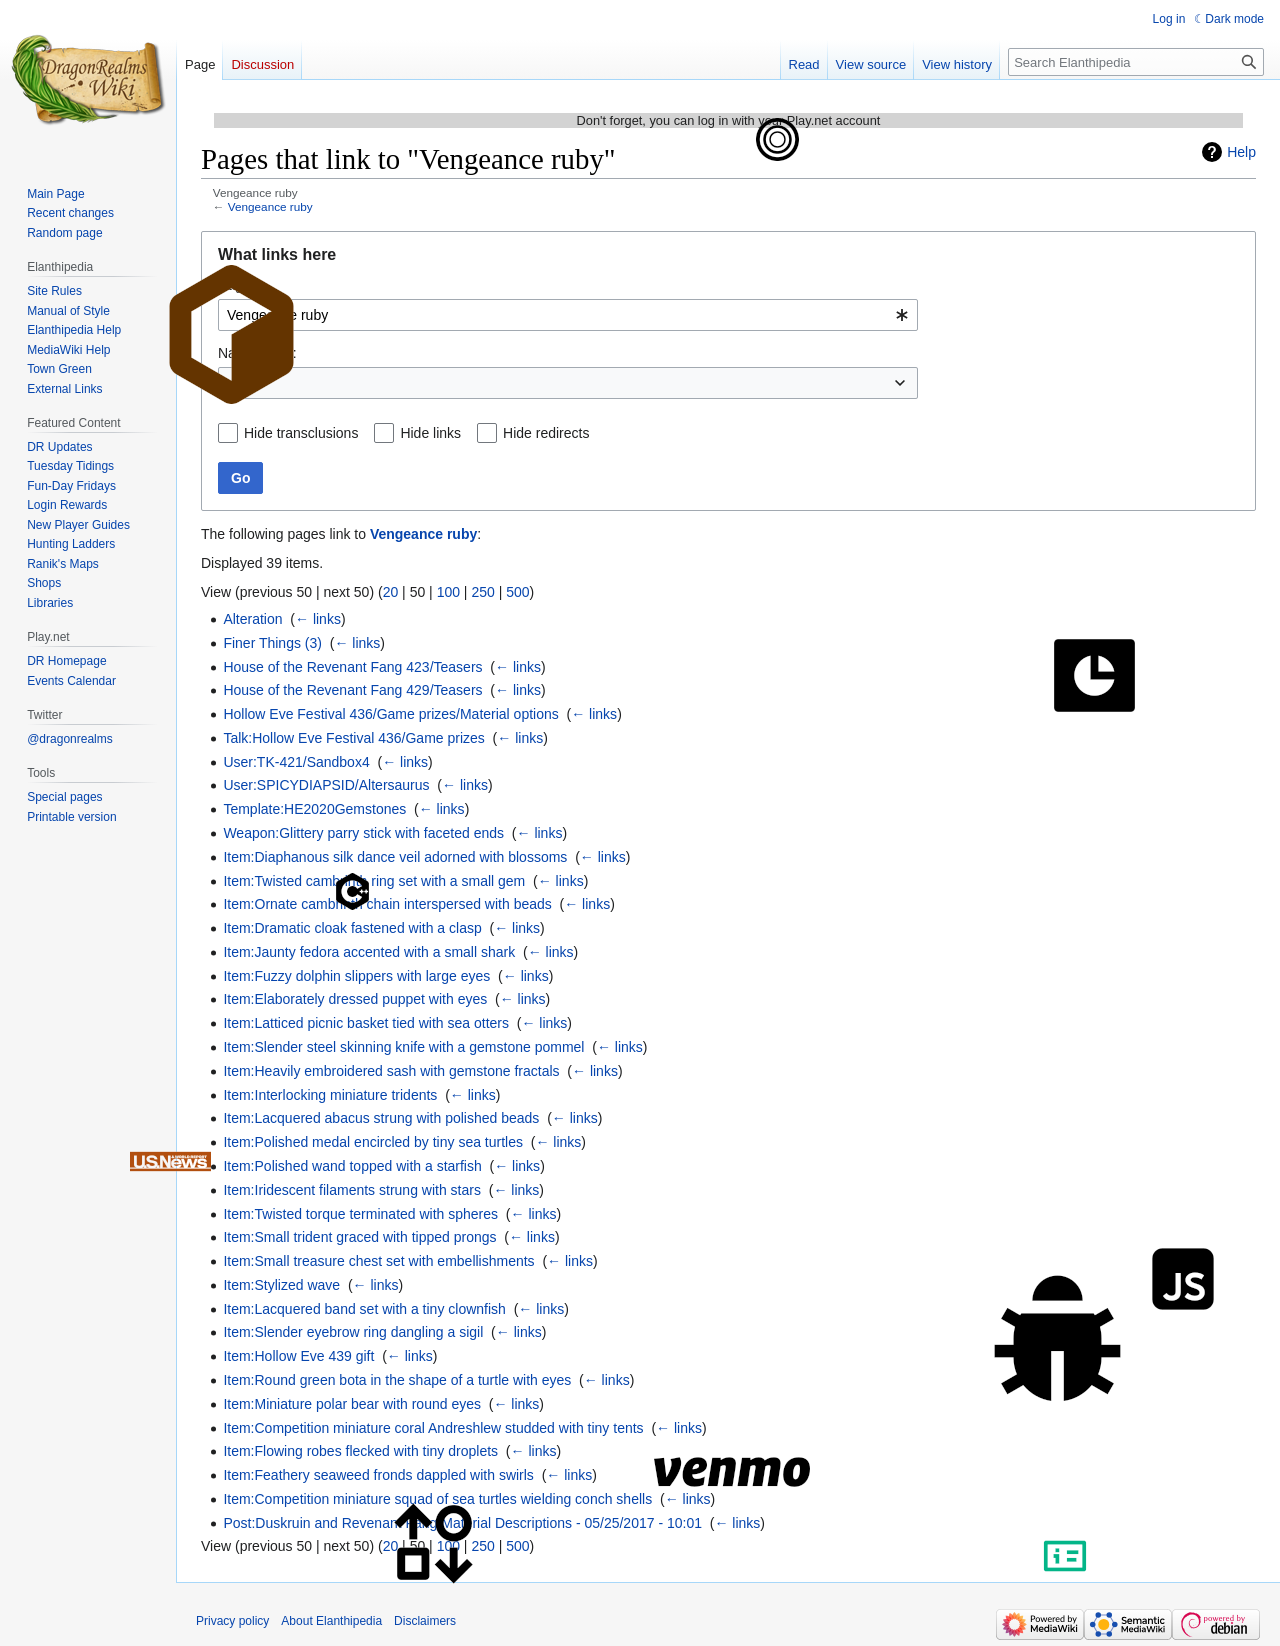  What do you see at coordinates (231, 334) in the screenshot?
I see `reason studios logo` at bounding box center [231, 334].